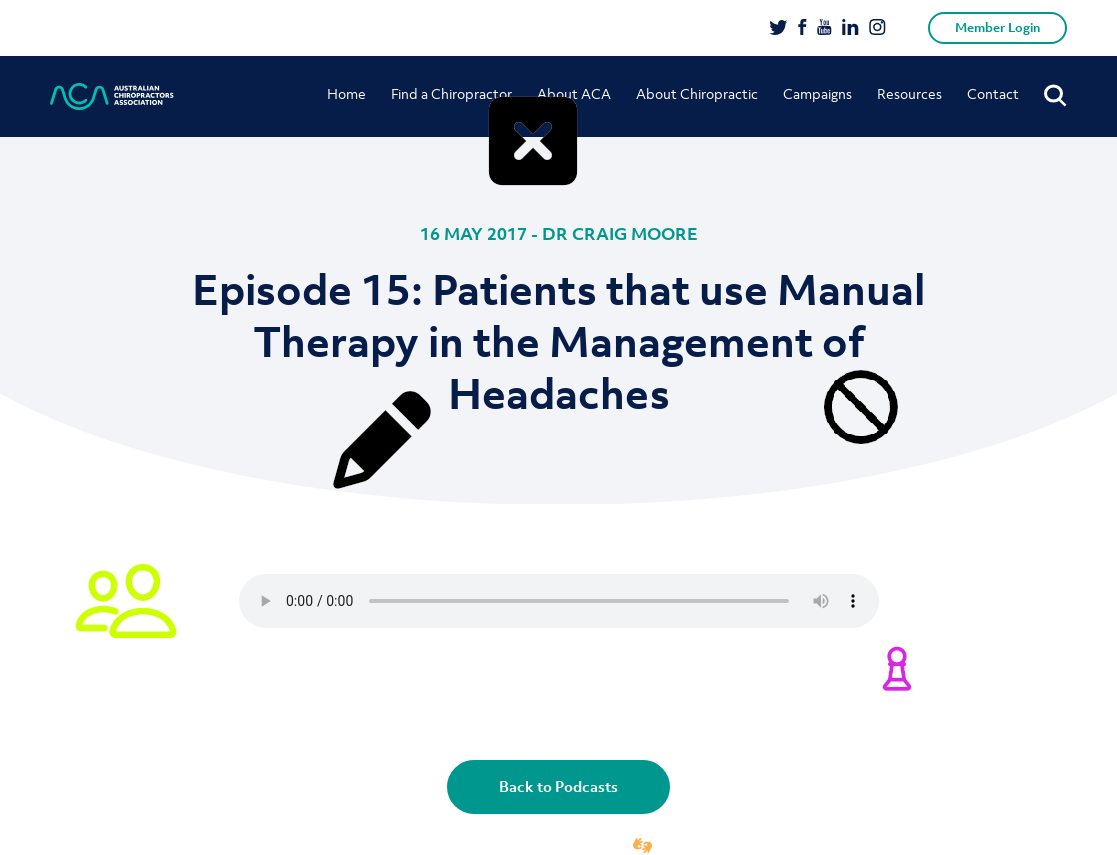  What do you see at coordinates (382, 440) in the screenshot?
I see `edit or modify content` at bounding box center [382, 440].